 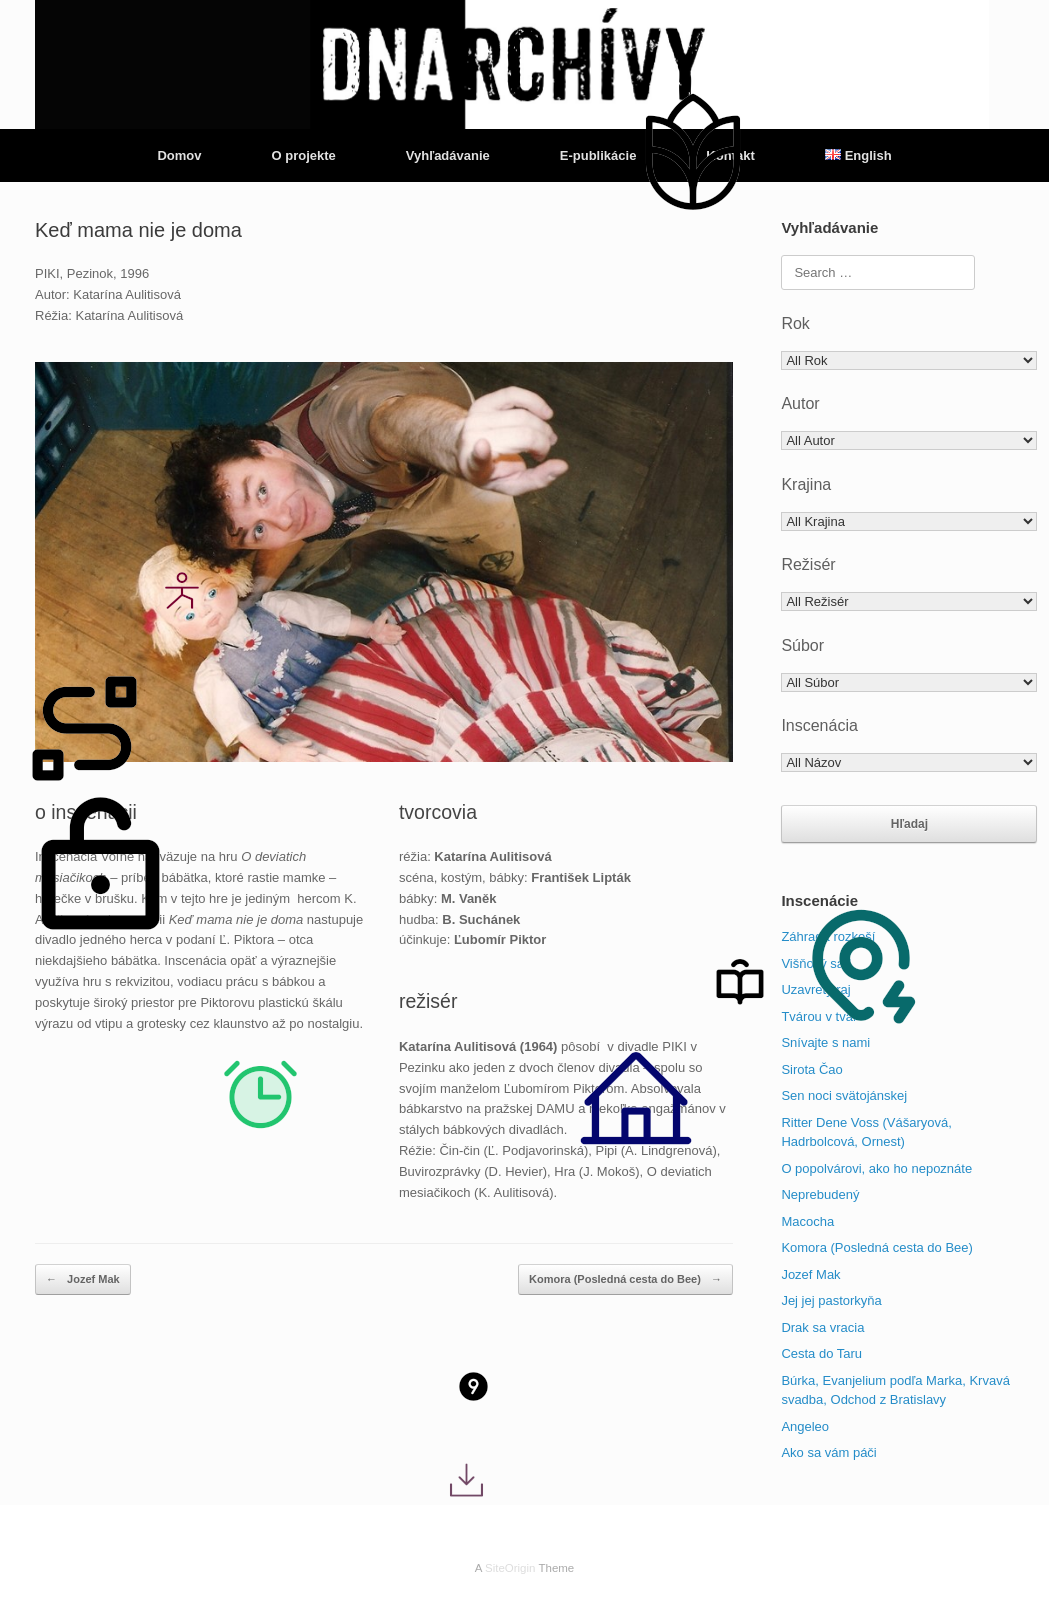 I want to click on download a file, so click(x=466, y=1481).